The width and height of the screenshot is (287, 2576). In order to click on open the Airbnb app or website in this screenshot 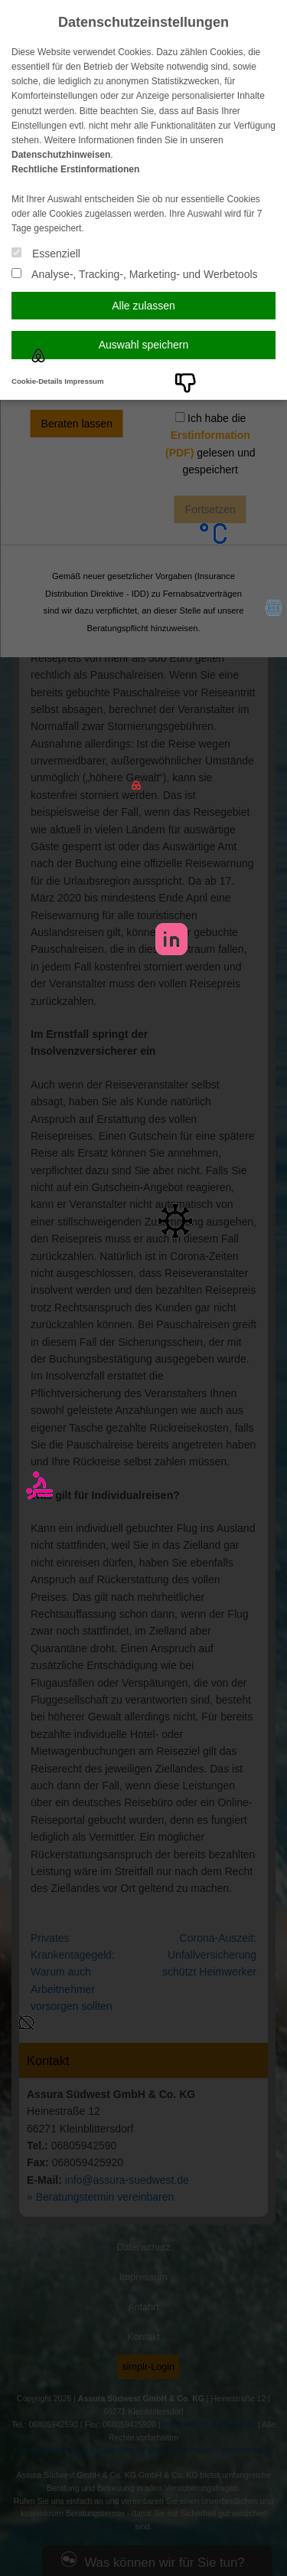, I will do `click(38, 355)`.